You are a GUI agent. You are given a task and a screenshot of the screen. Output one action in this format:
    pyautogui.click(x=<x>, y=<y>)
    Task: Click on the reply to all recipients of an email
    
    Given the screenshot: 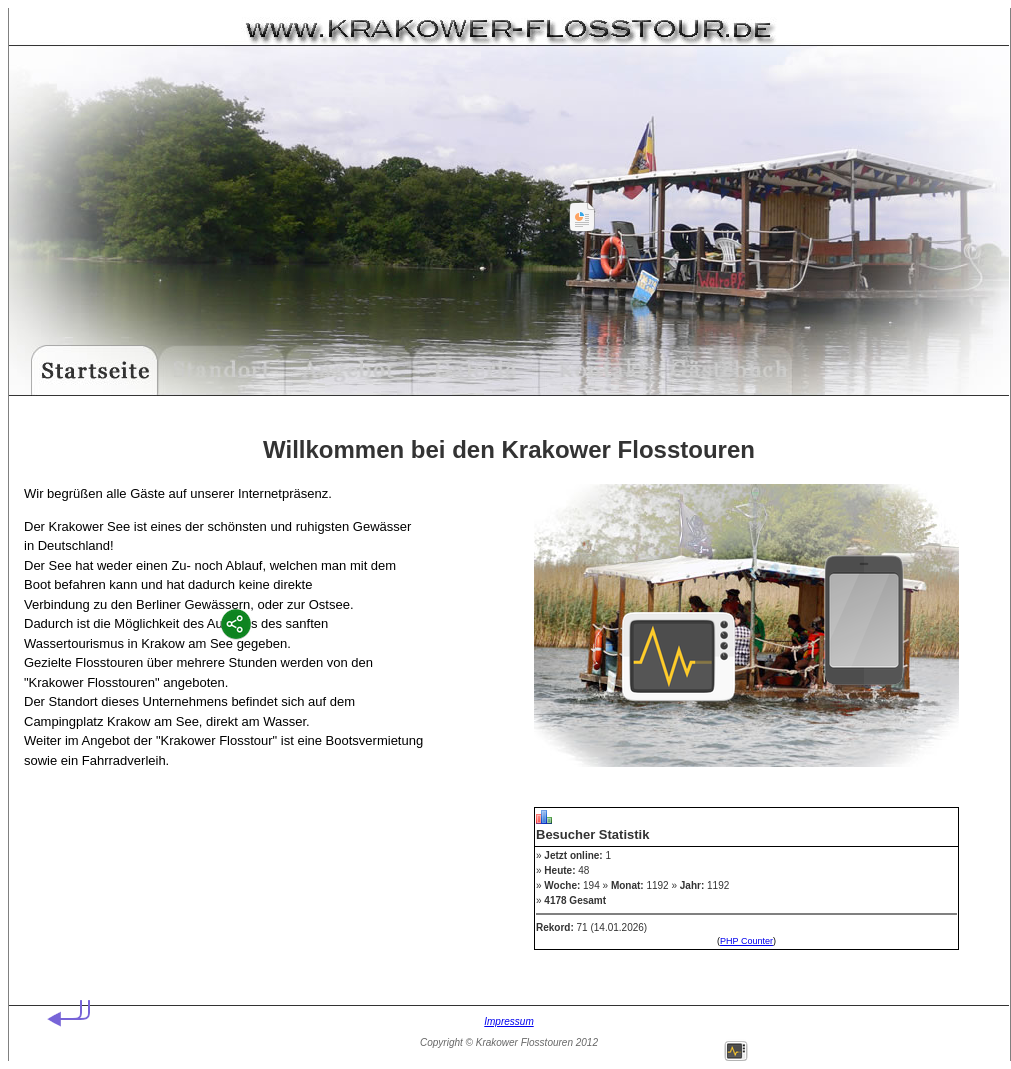 What is the action you would take?
    pyautogui.click(x=68, y=1010)
    